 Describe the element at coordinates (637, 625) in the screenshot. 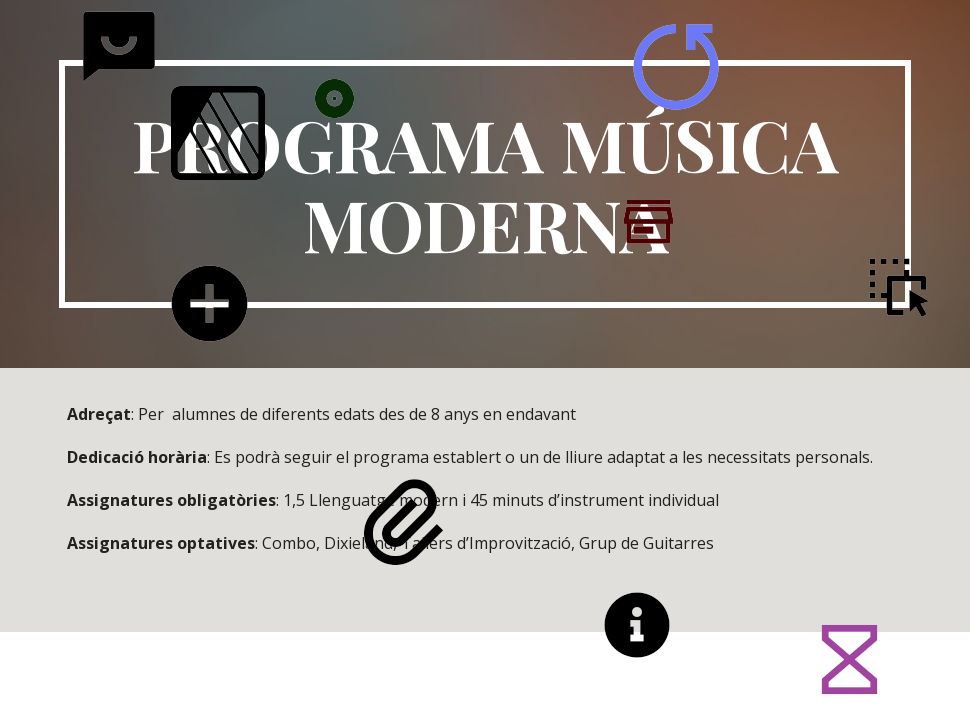

I see `view more information or details` at that location.